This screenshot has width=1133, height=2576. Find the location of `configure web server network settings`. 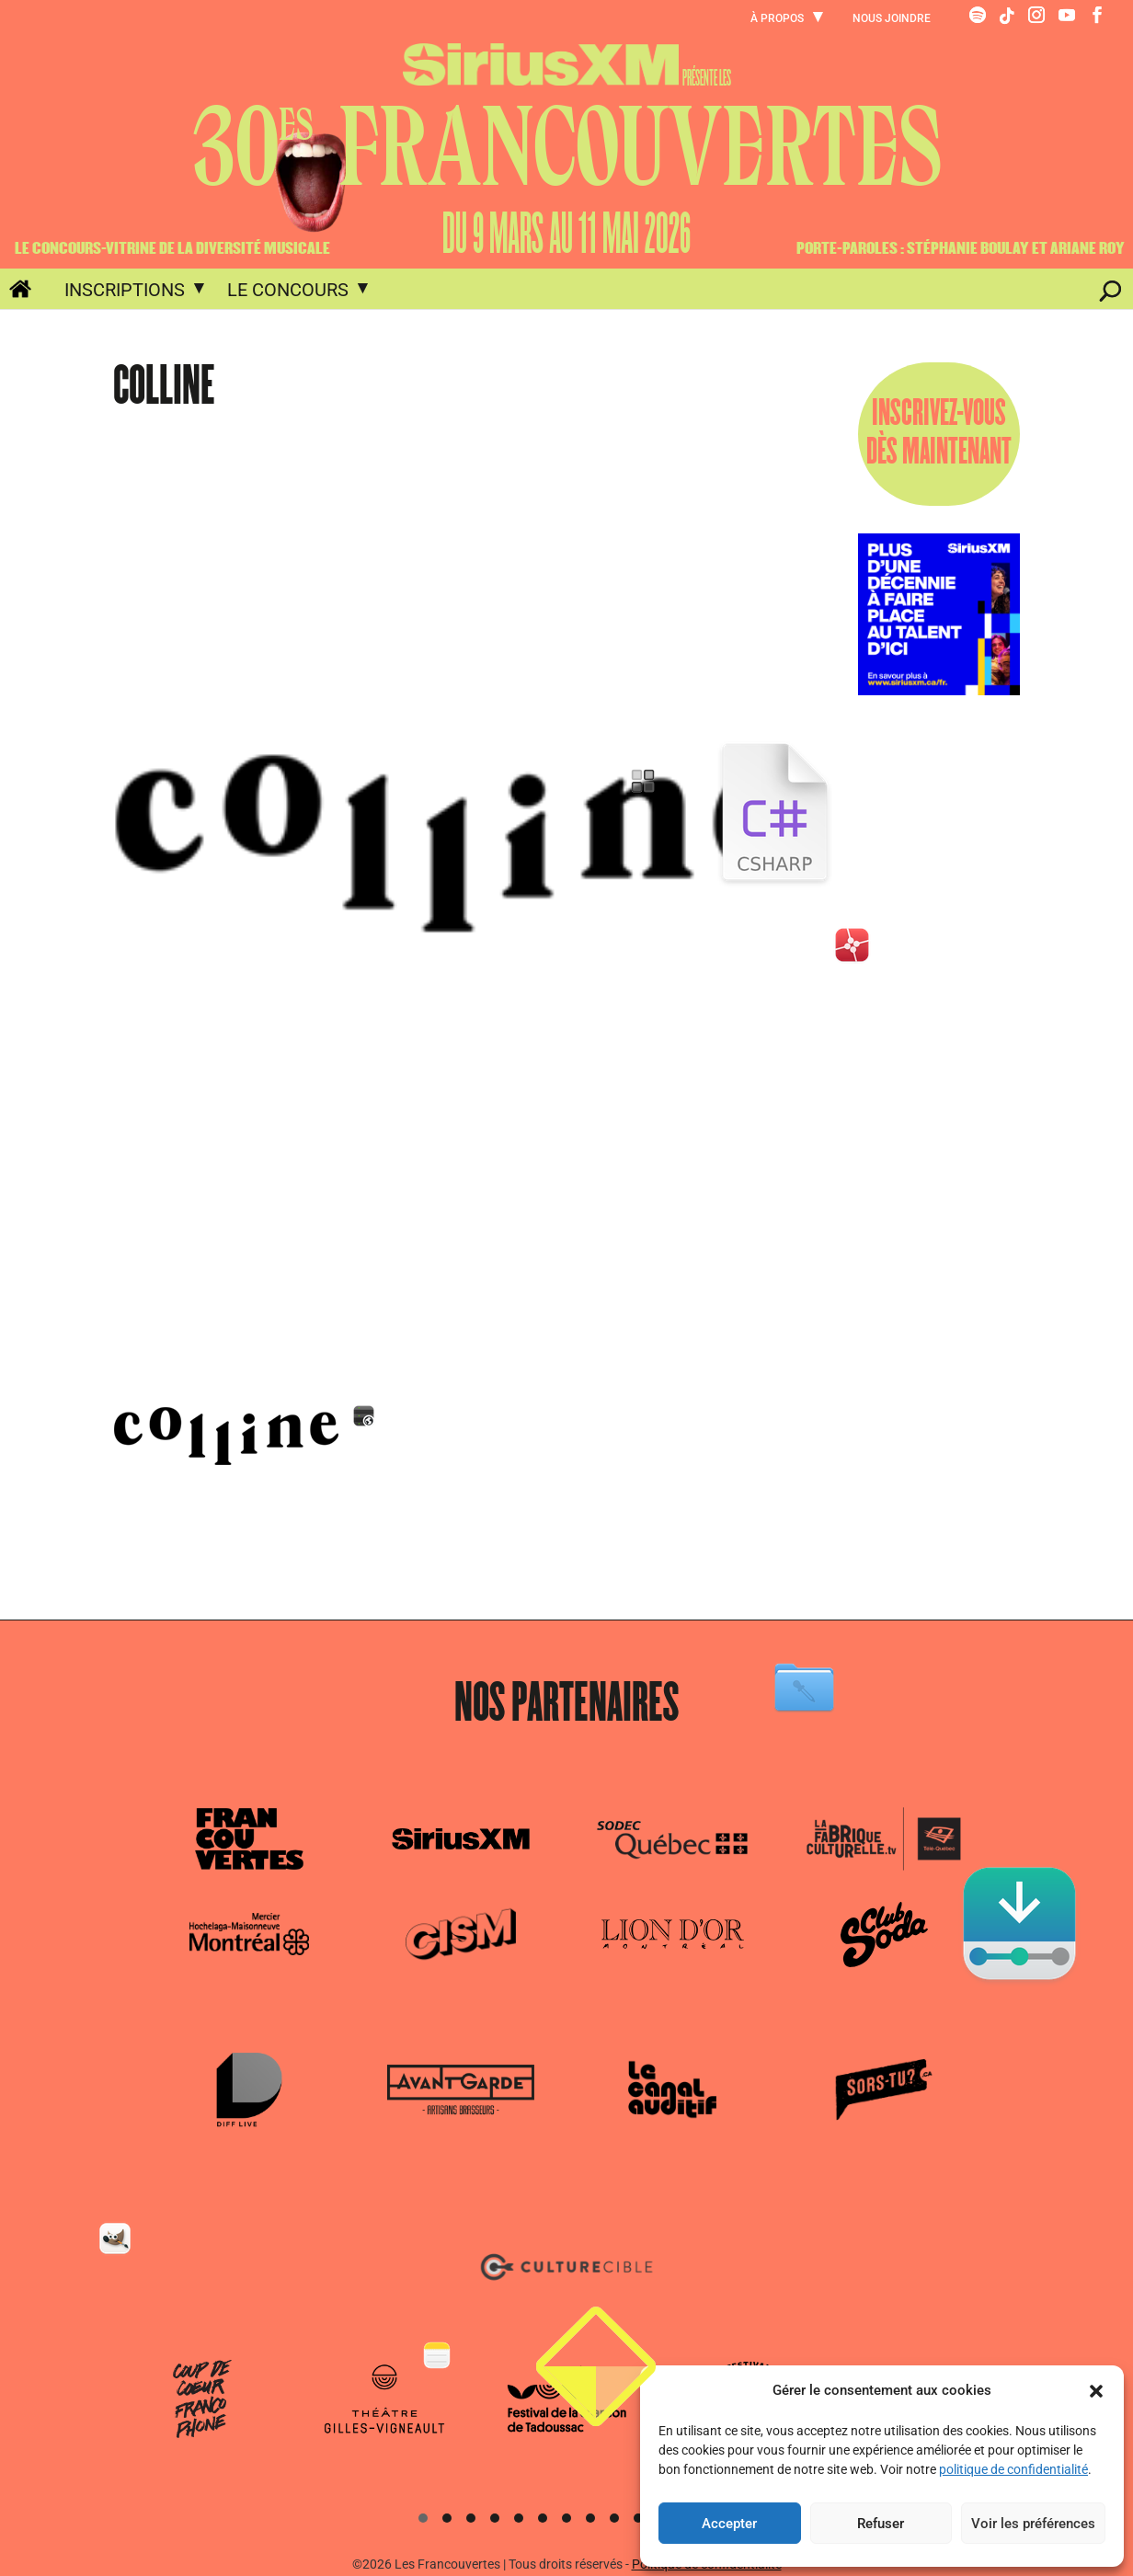

configure web server network settings is located at coordinates (363, 1415).